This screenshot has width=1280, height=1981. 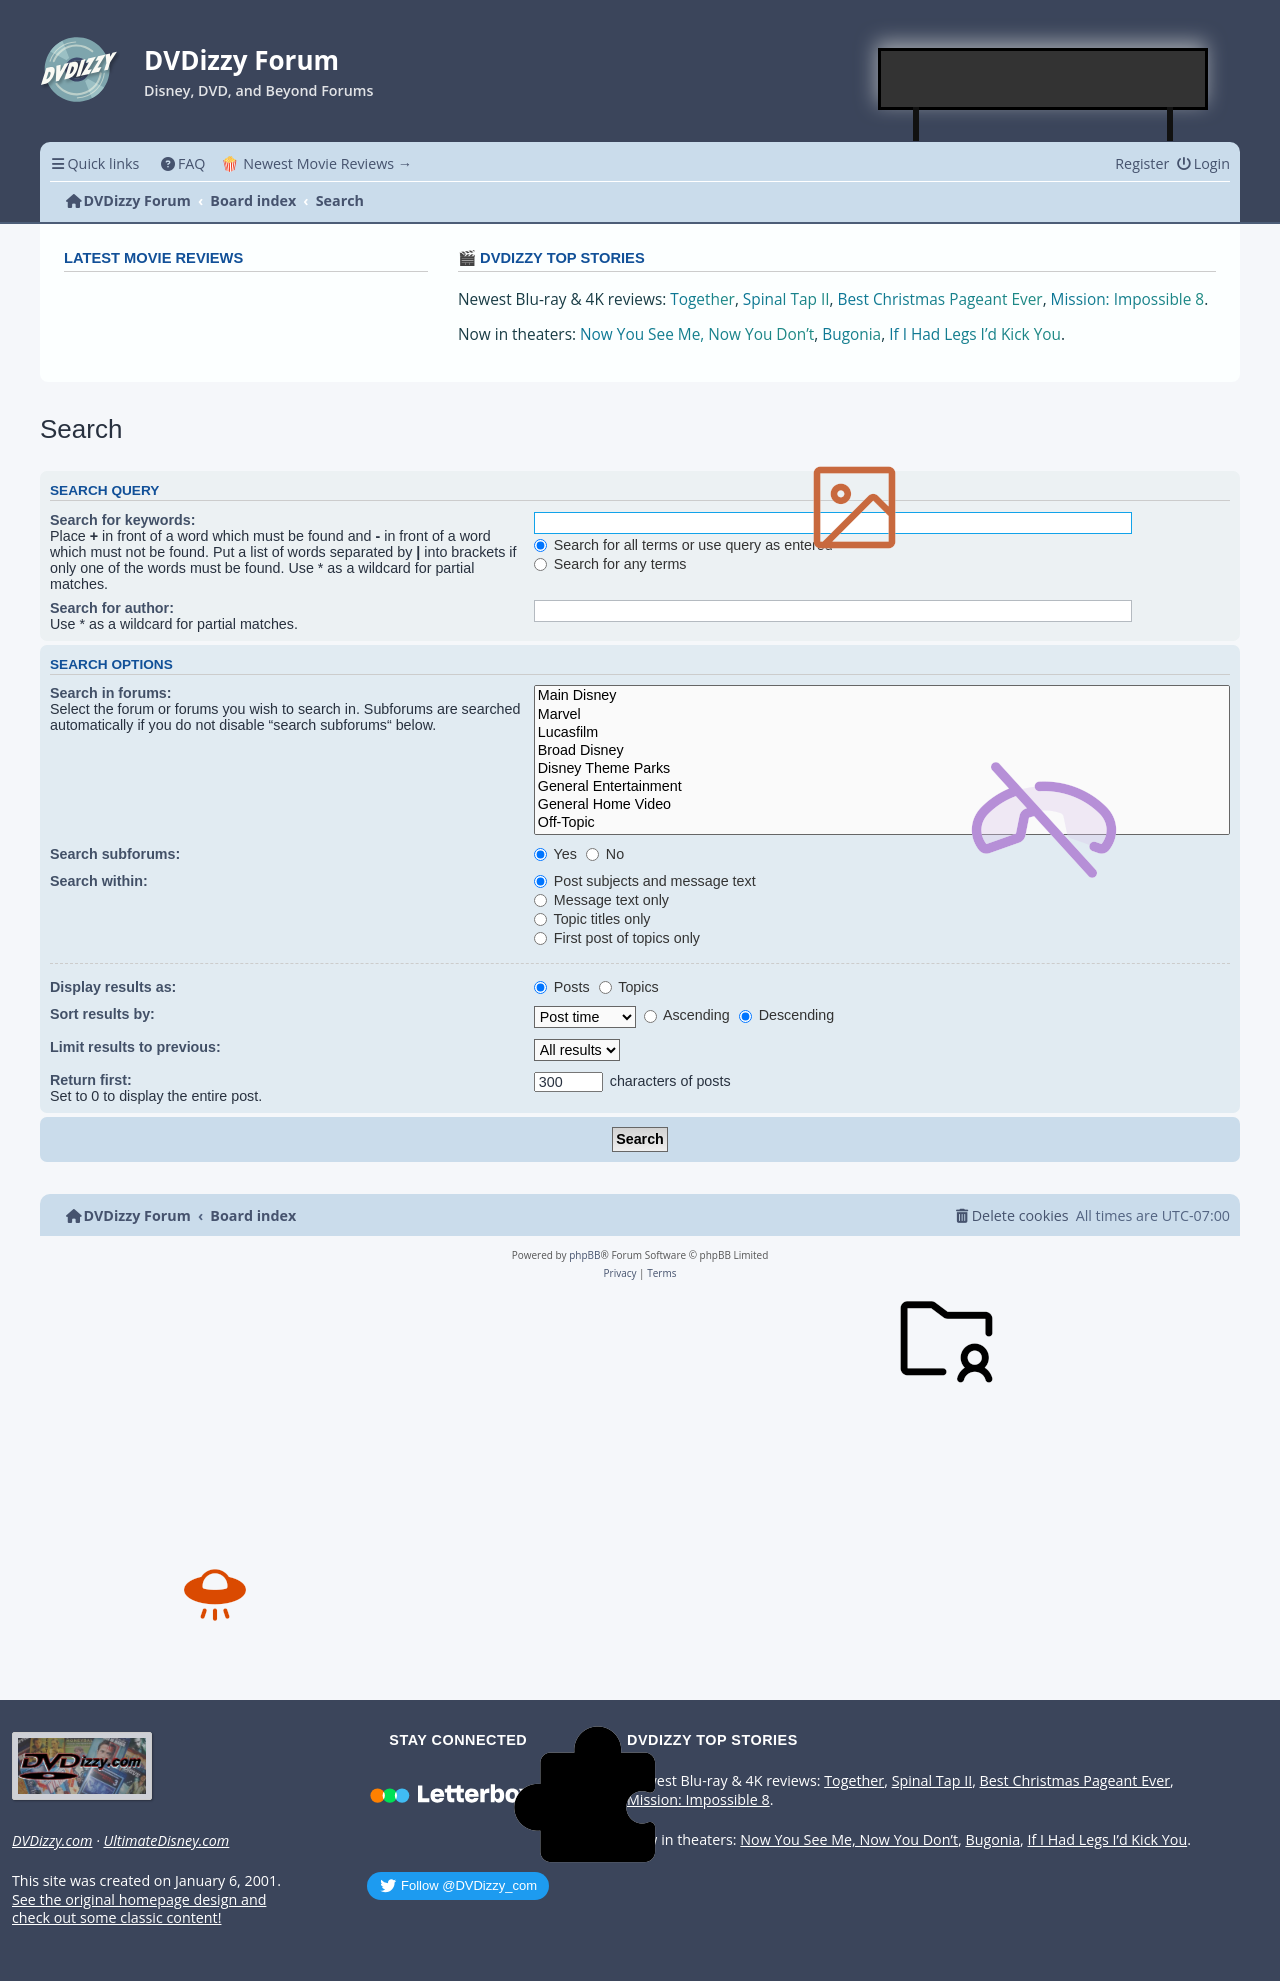 What do you see at coordinates (854, 507) in the screenshot?
I see `view image or photo` at bounding box center [854, 507].